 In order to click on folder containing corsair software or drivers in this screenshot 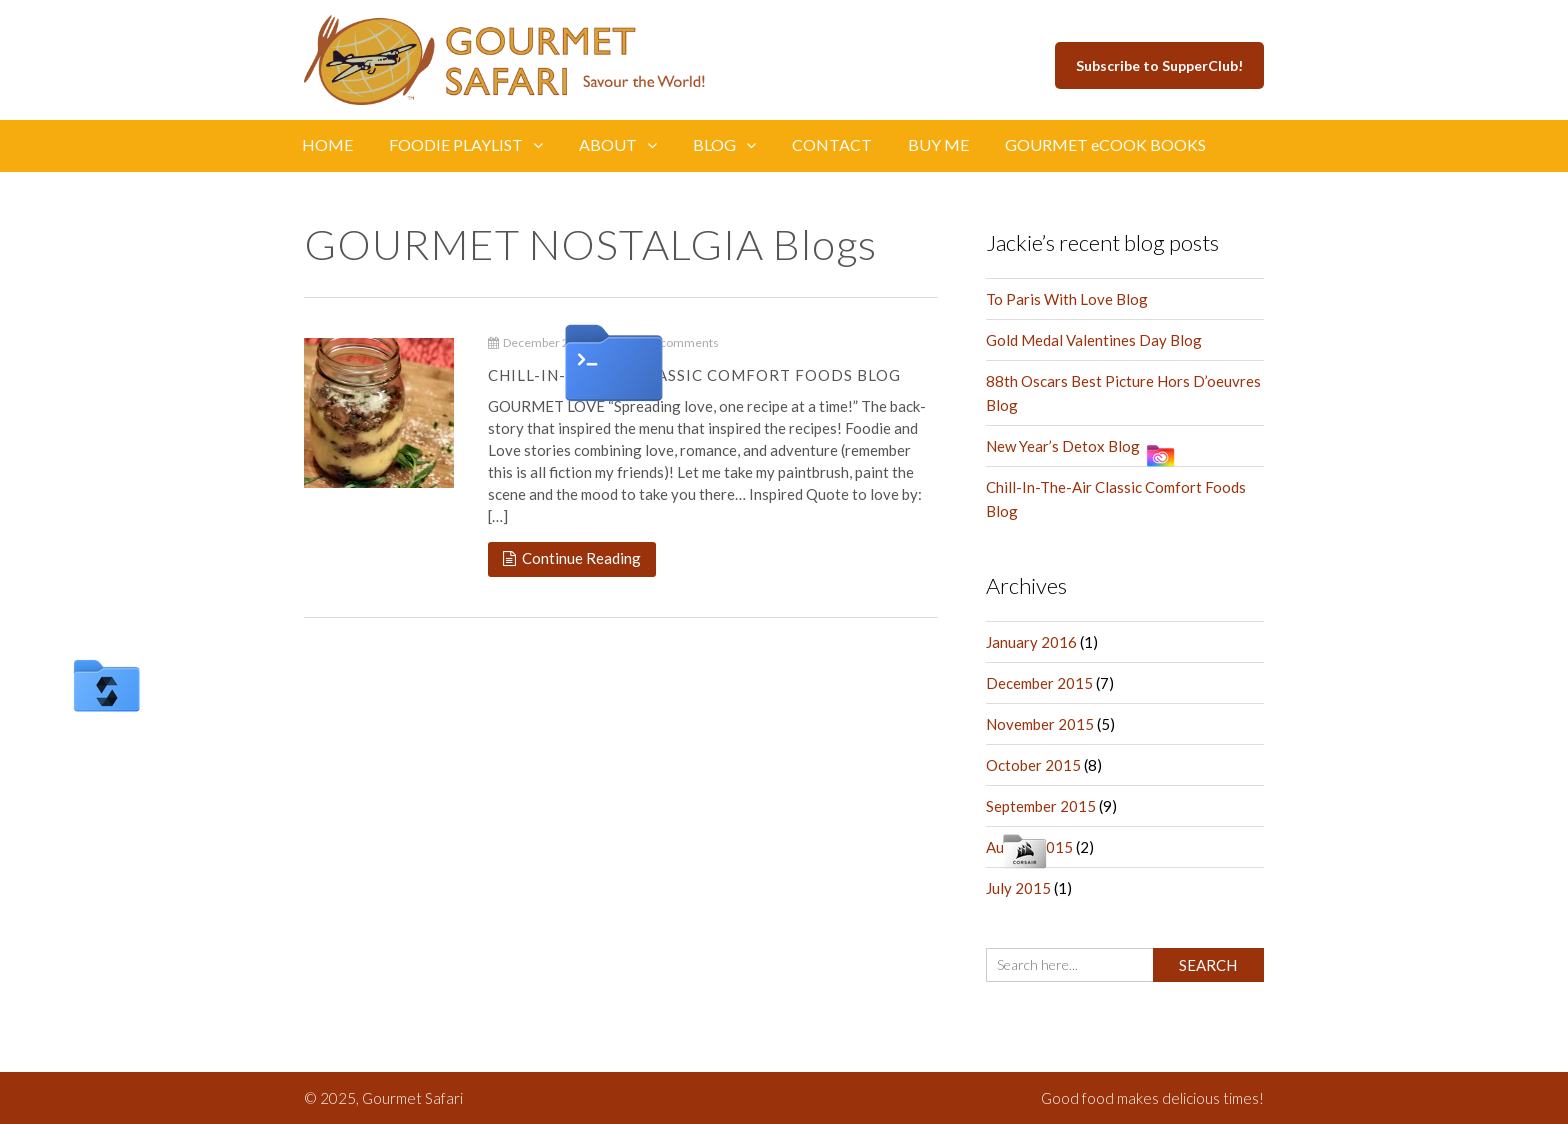, I will do `click(1024, 852)`.